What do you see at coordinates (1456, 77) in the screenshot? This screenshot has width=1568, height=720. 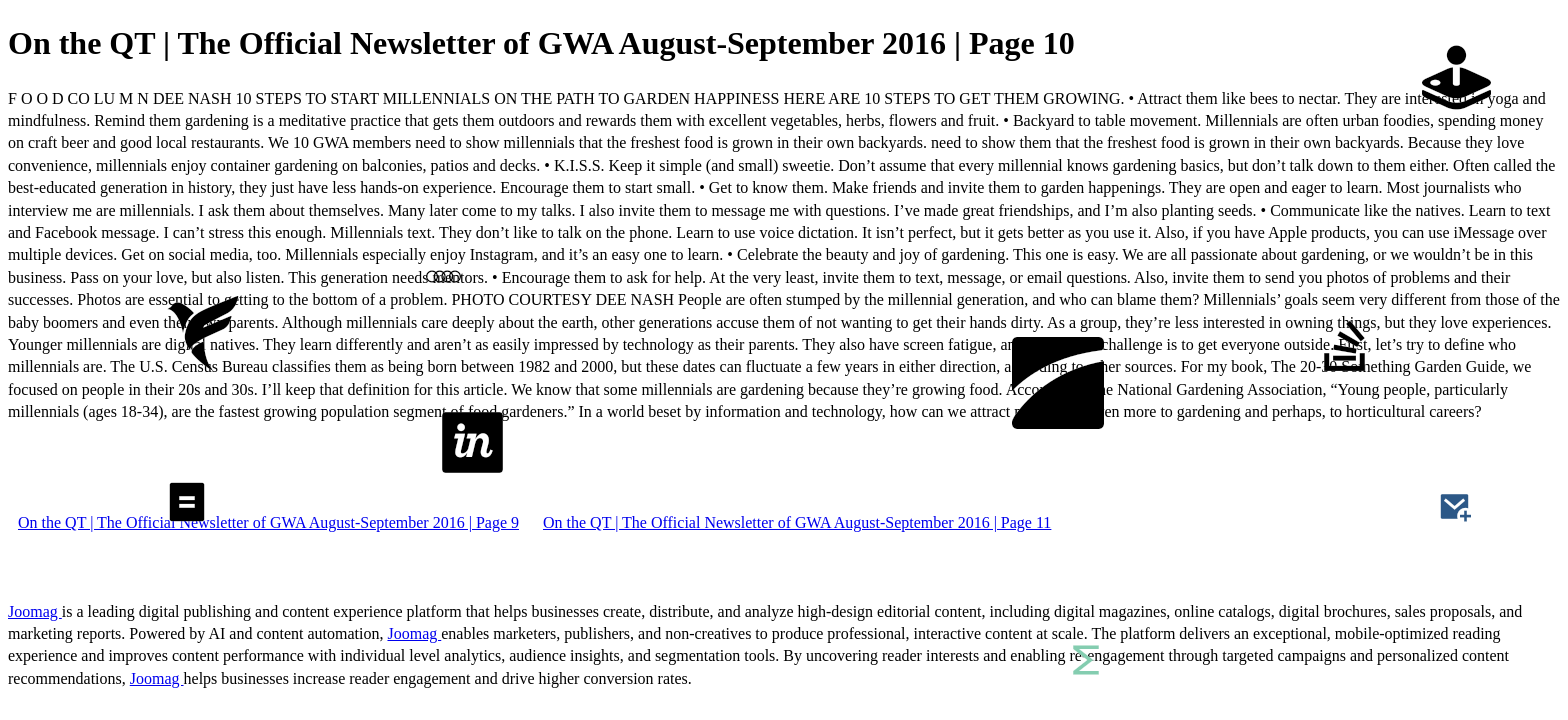 I see `open Apple Arcade gaming service` at bounding box center [1456, 77].